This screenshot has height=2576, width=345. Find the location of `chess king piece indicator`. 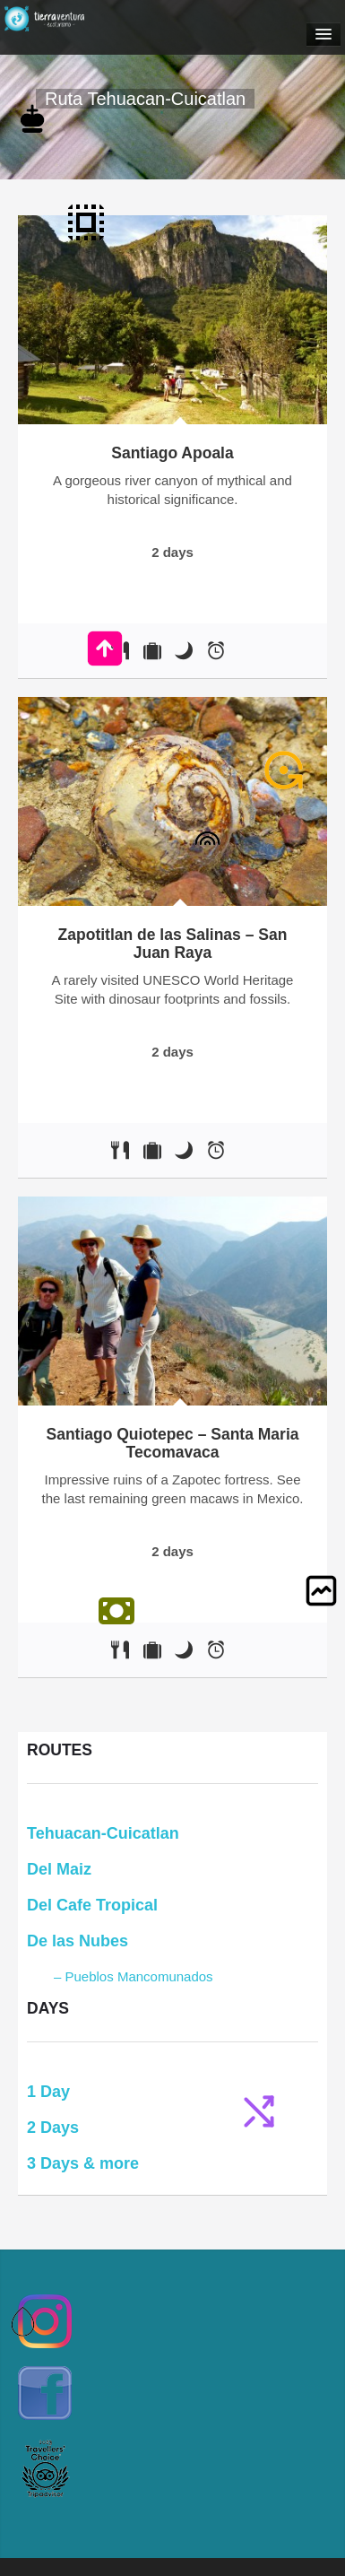

chess king piece indicator is located at coordinates (32, 119).